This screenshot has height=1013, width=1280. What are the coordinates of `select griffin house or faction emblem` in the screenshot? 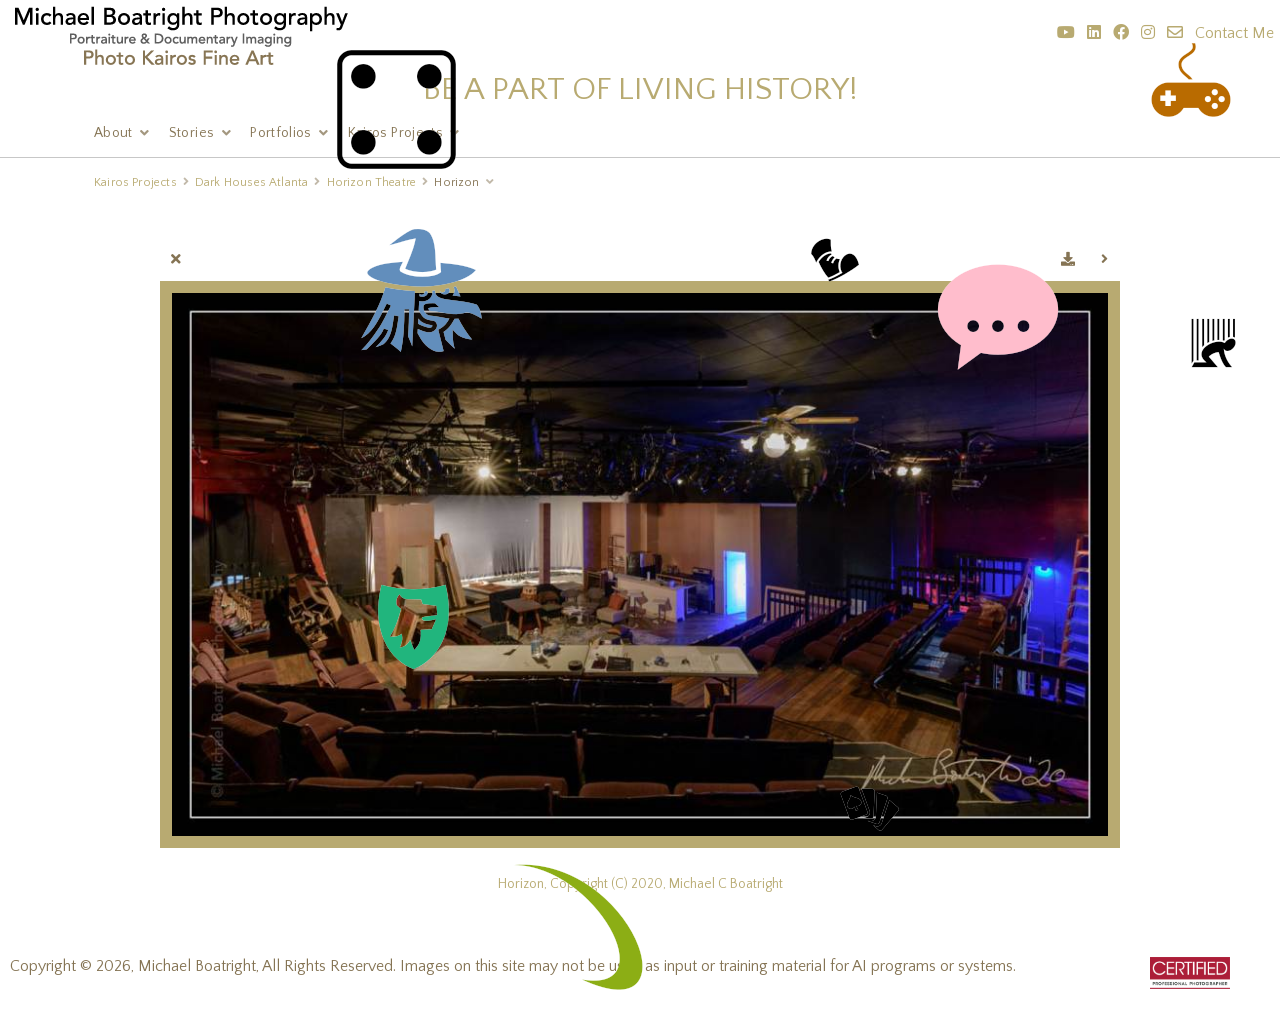 It's located at (413, 625).